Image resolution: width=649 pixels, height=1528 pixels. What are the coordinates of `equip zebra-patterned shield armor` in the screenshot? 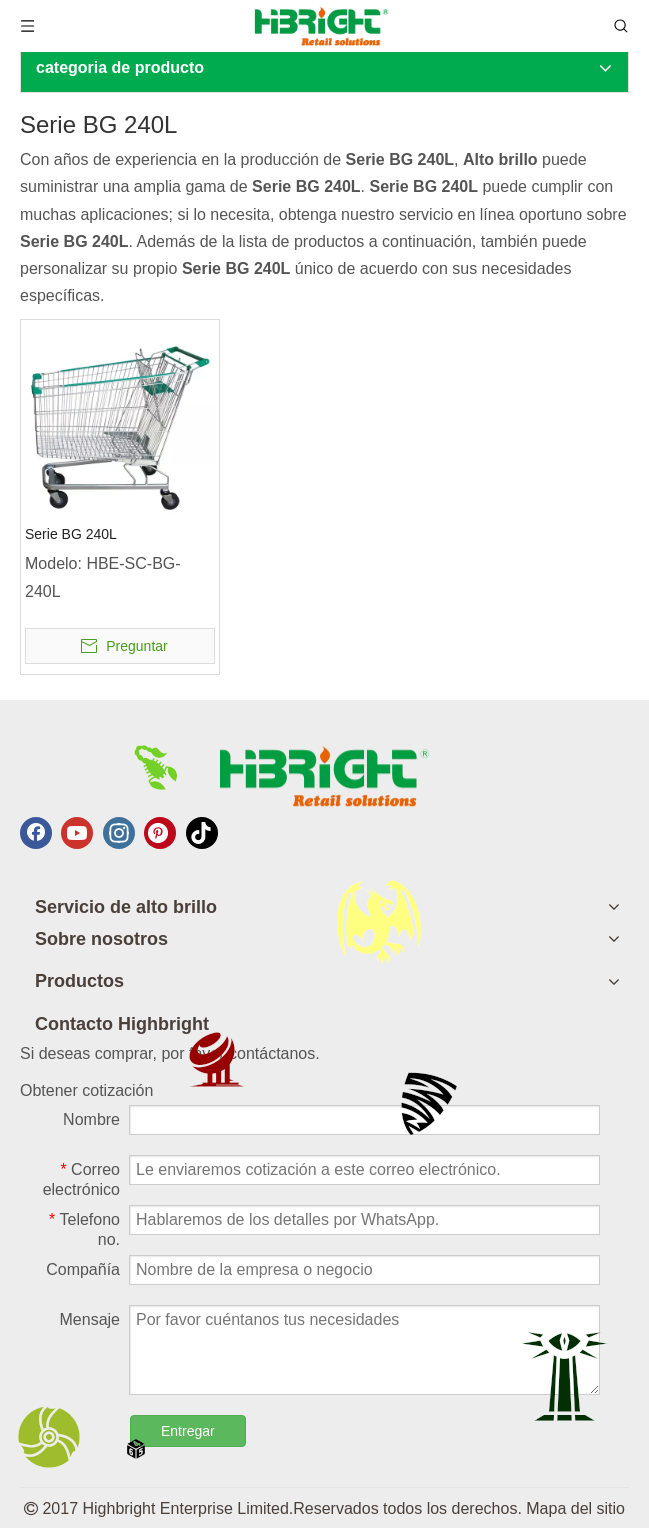 It's located at (428, 1104).